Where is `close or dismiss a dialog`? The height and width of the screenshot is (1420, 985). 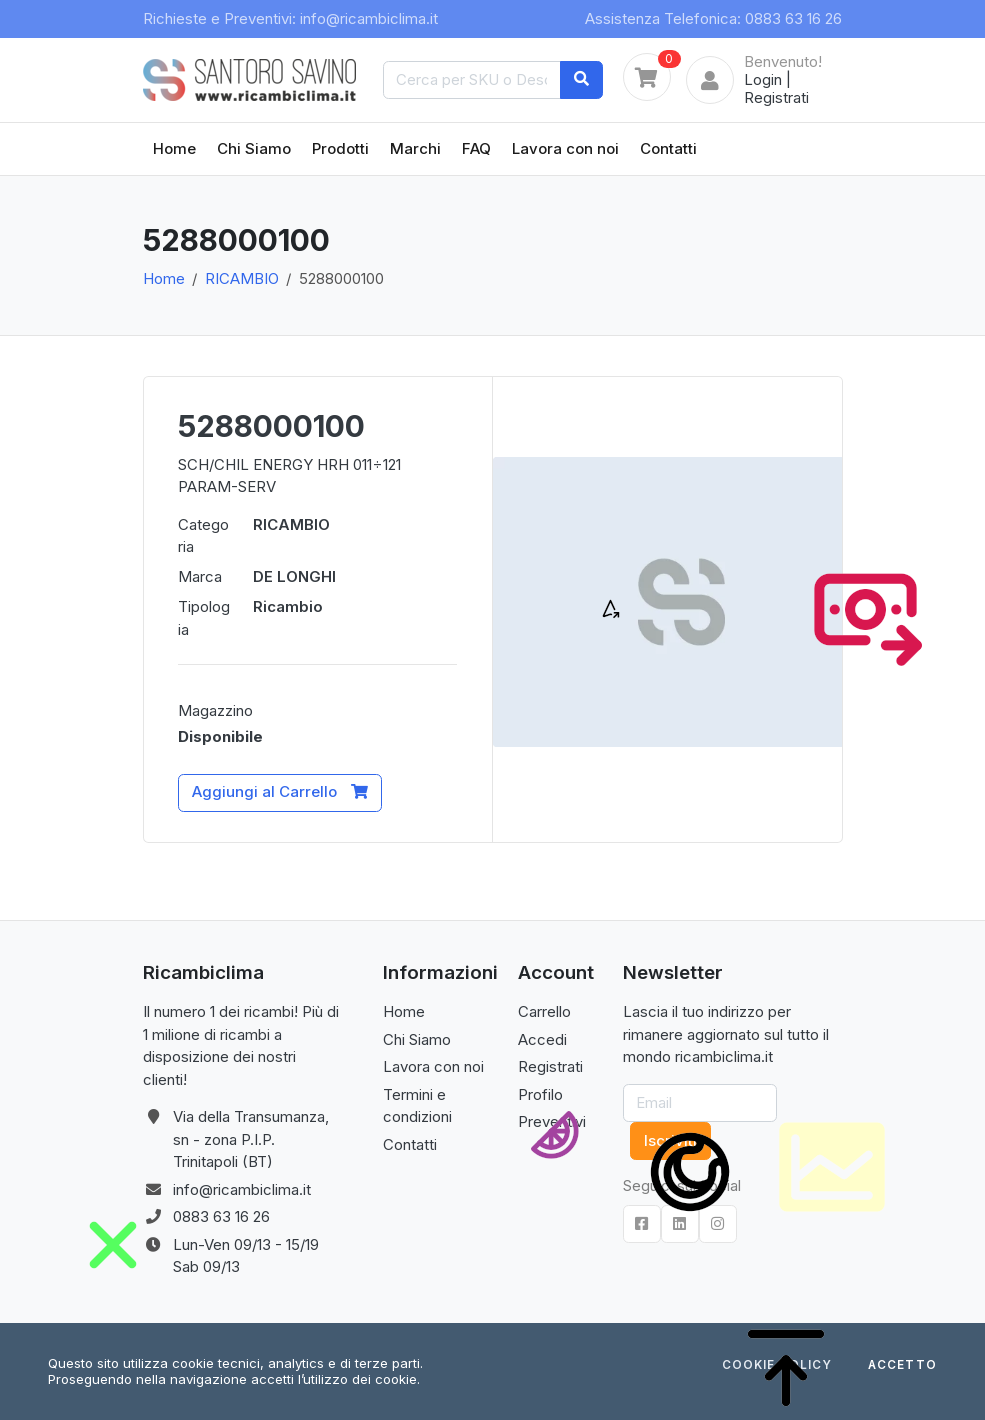
close or dismiss a dialog is located at coordinates (113, 1245).